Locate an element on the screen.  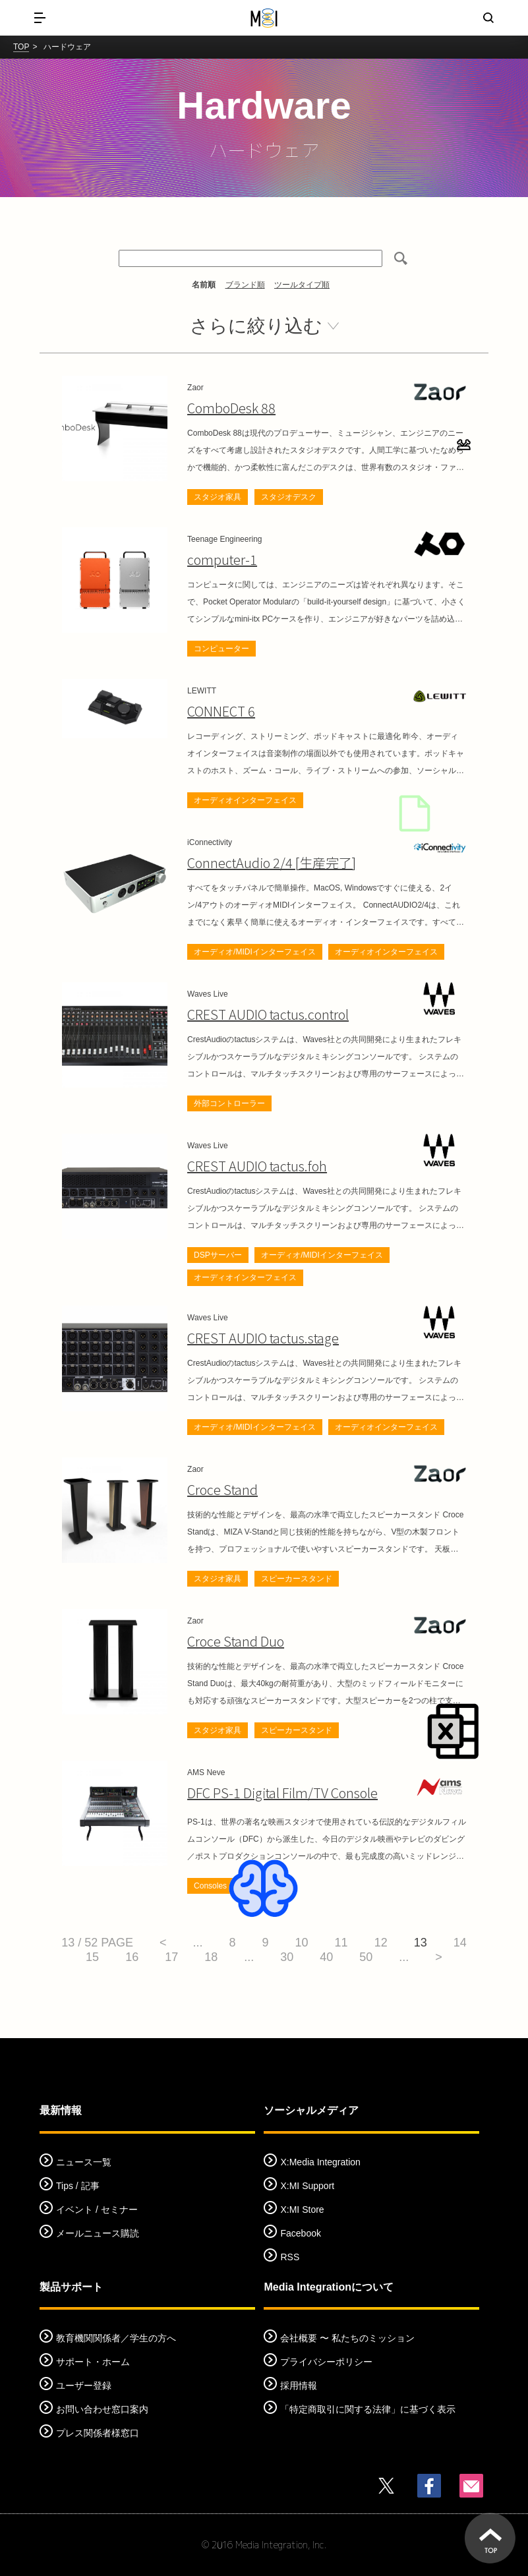
view or open a document is located at coordinates (415, 813).